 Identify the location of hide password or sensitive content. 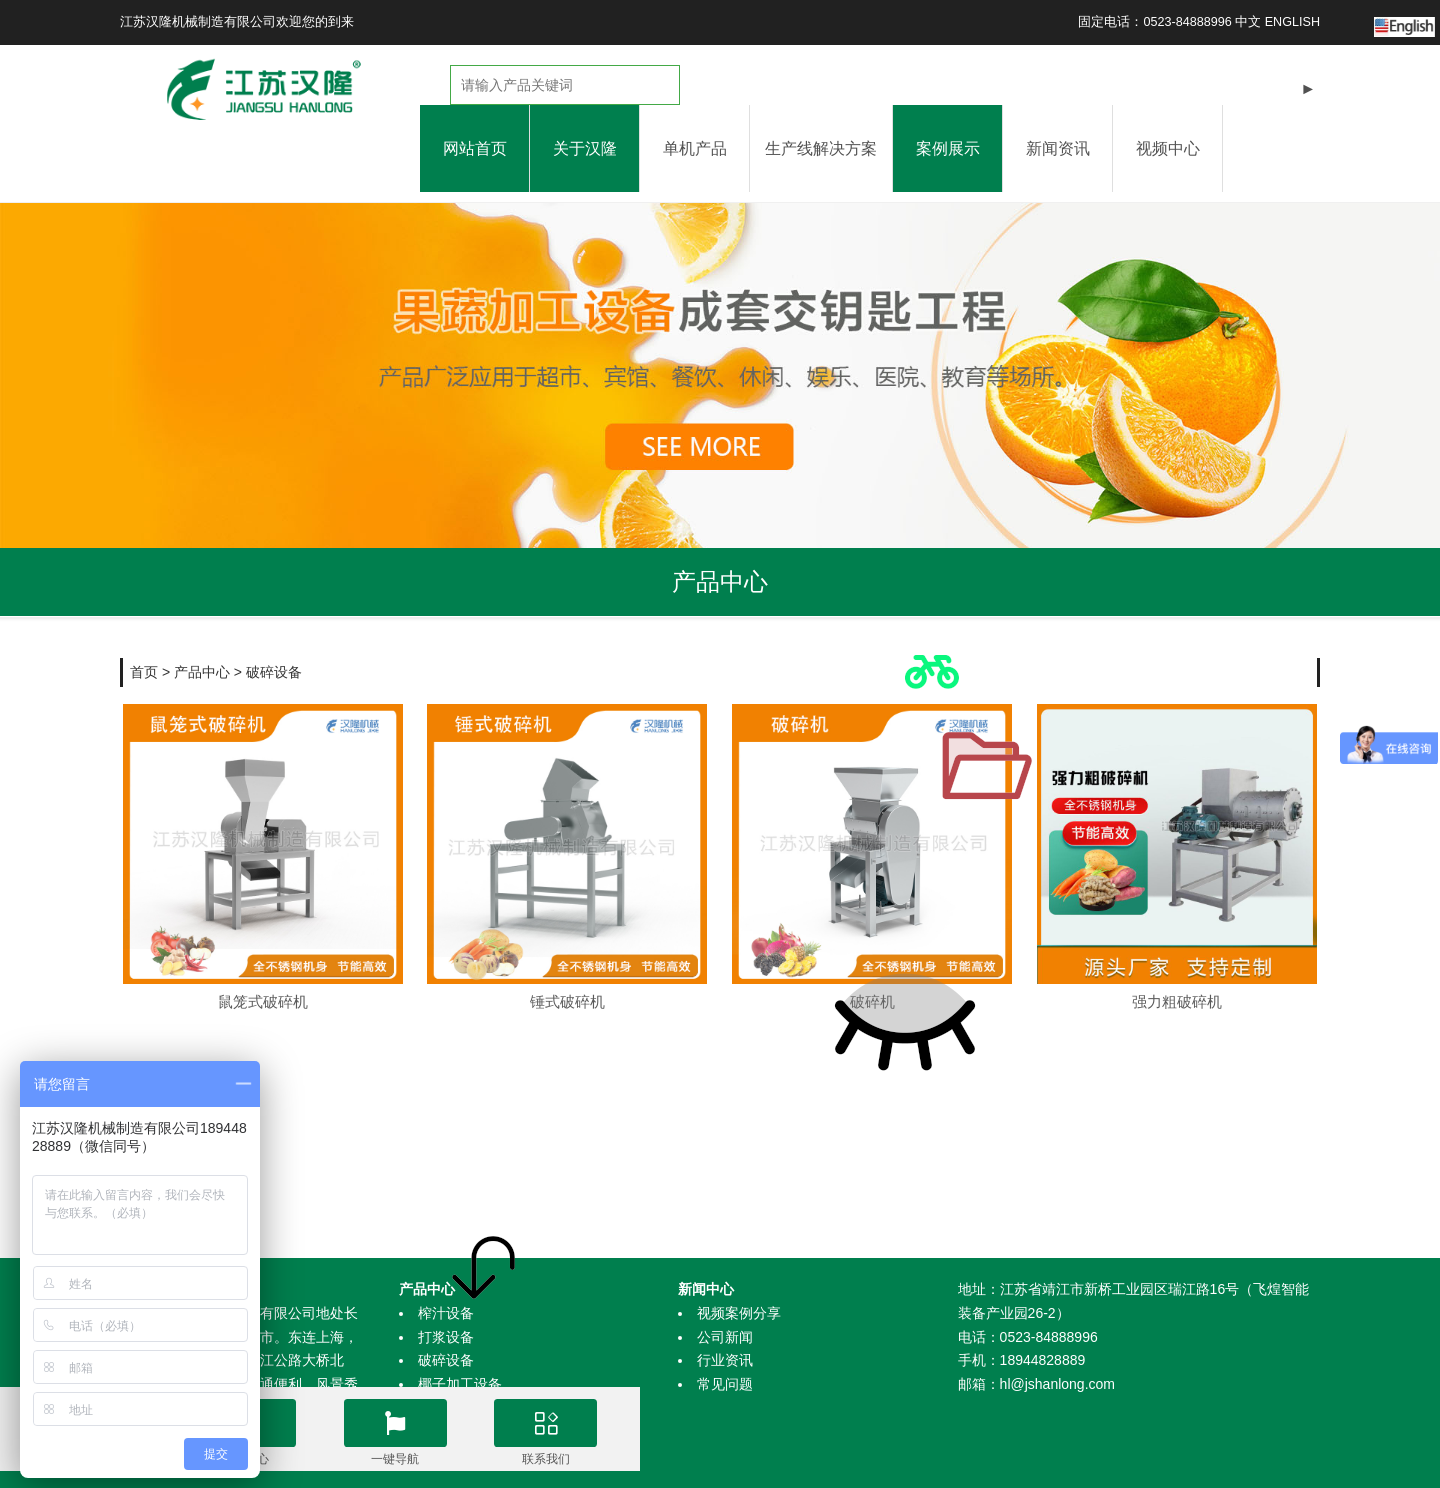
(905, 1022).